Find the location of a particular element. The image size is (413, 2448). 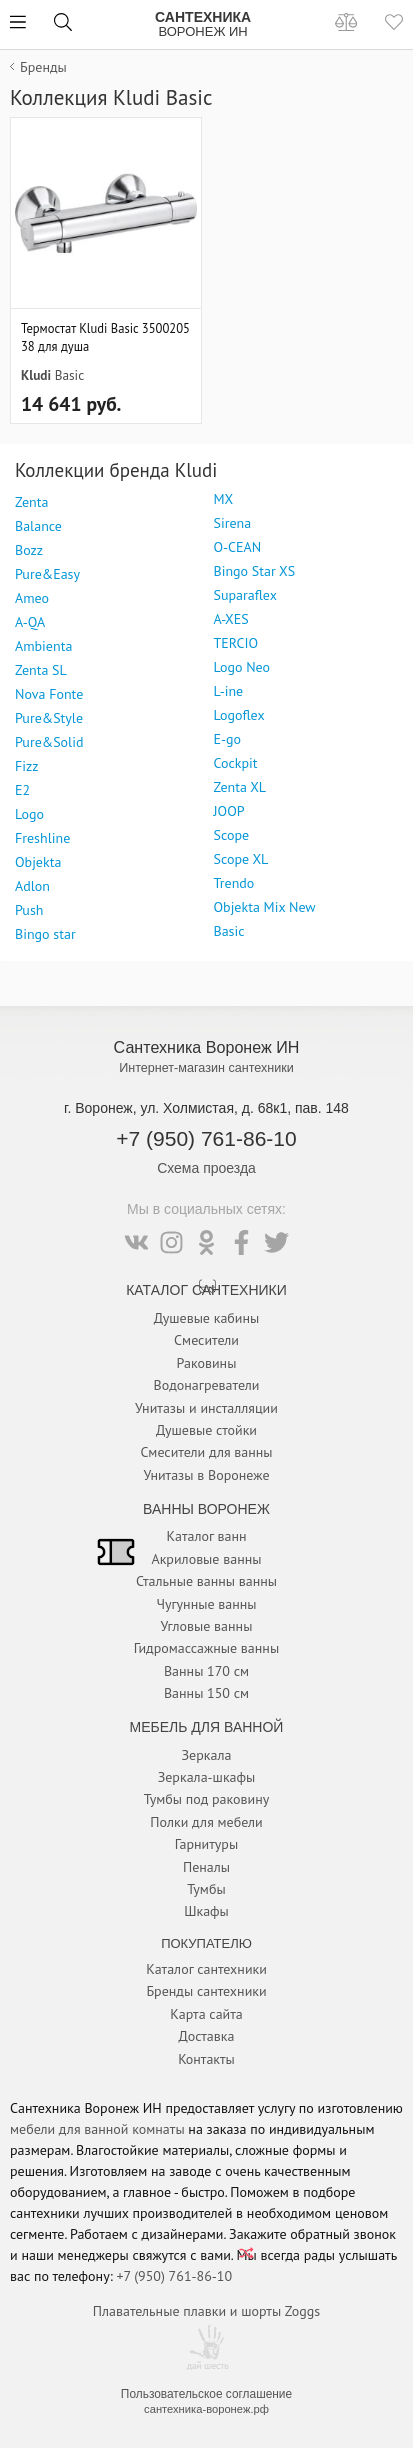

view your tickets or passes is located at coordinates (116, 1552).